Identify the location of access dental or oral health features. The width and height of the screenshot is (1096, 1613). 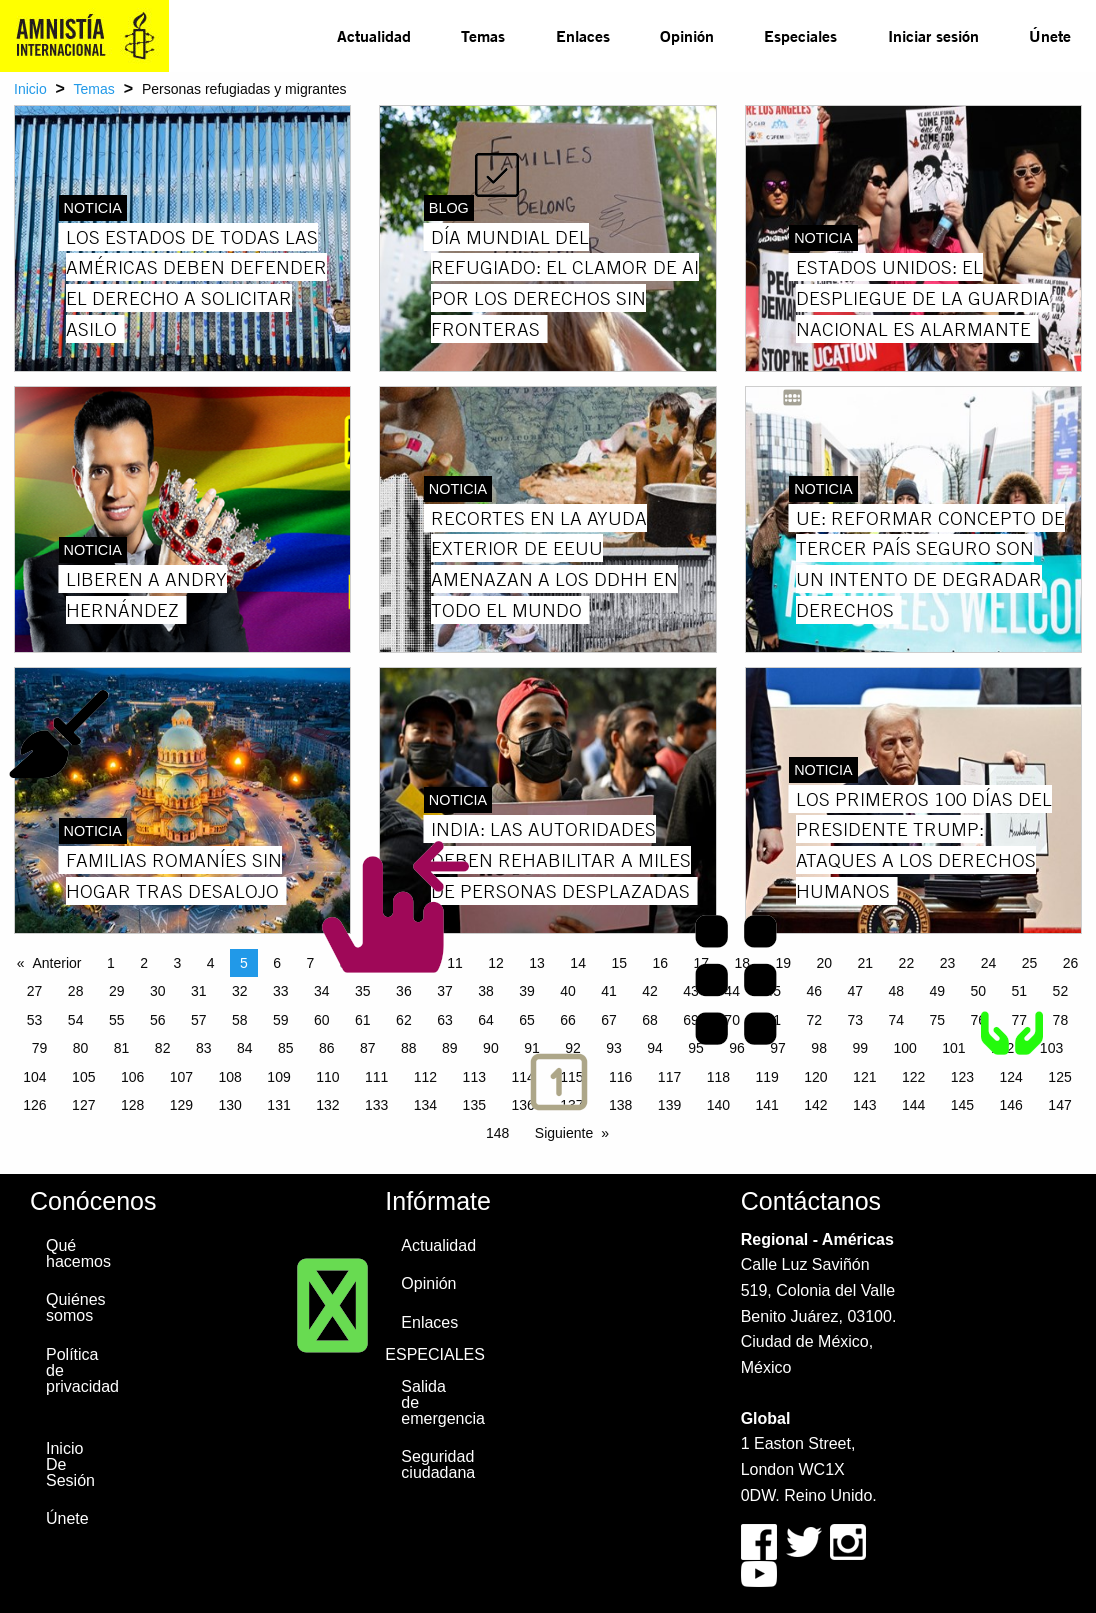
(792, 397).